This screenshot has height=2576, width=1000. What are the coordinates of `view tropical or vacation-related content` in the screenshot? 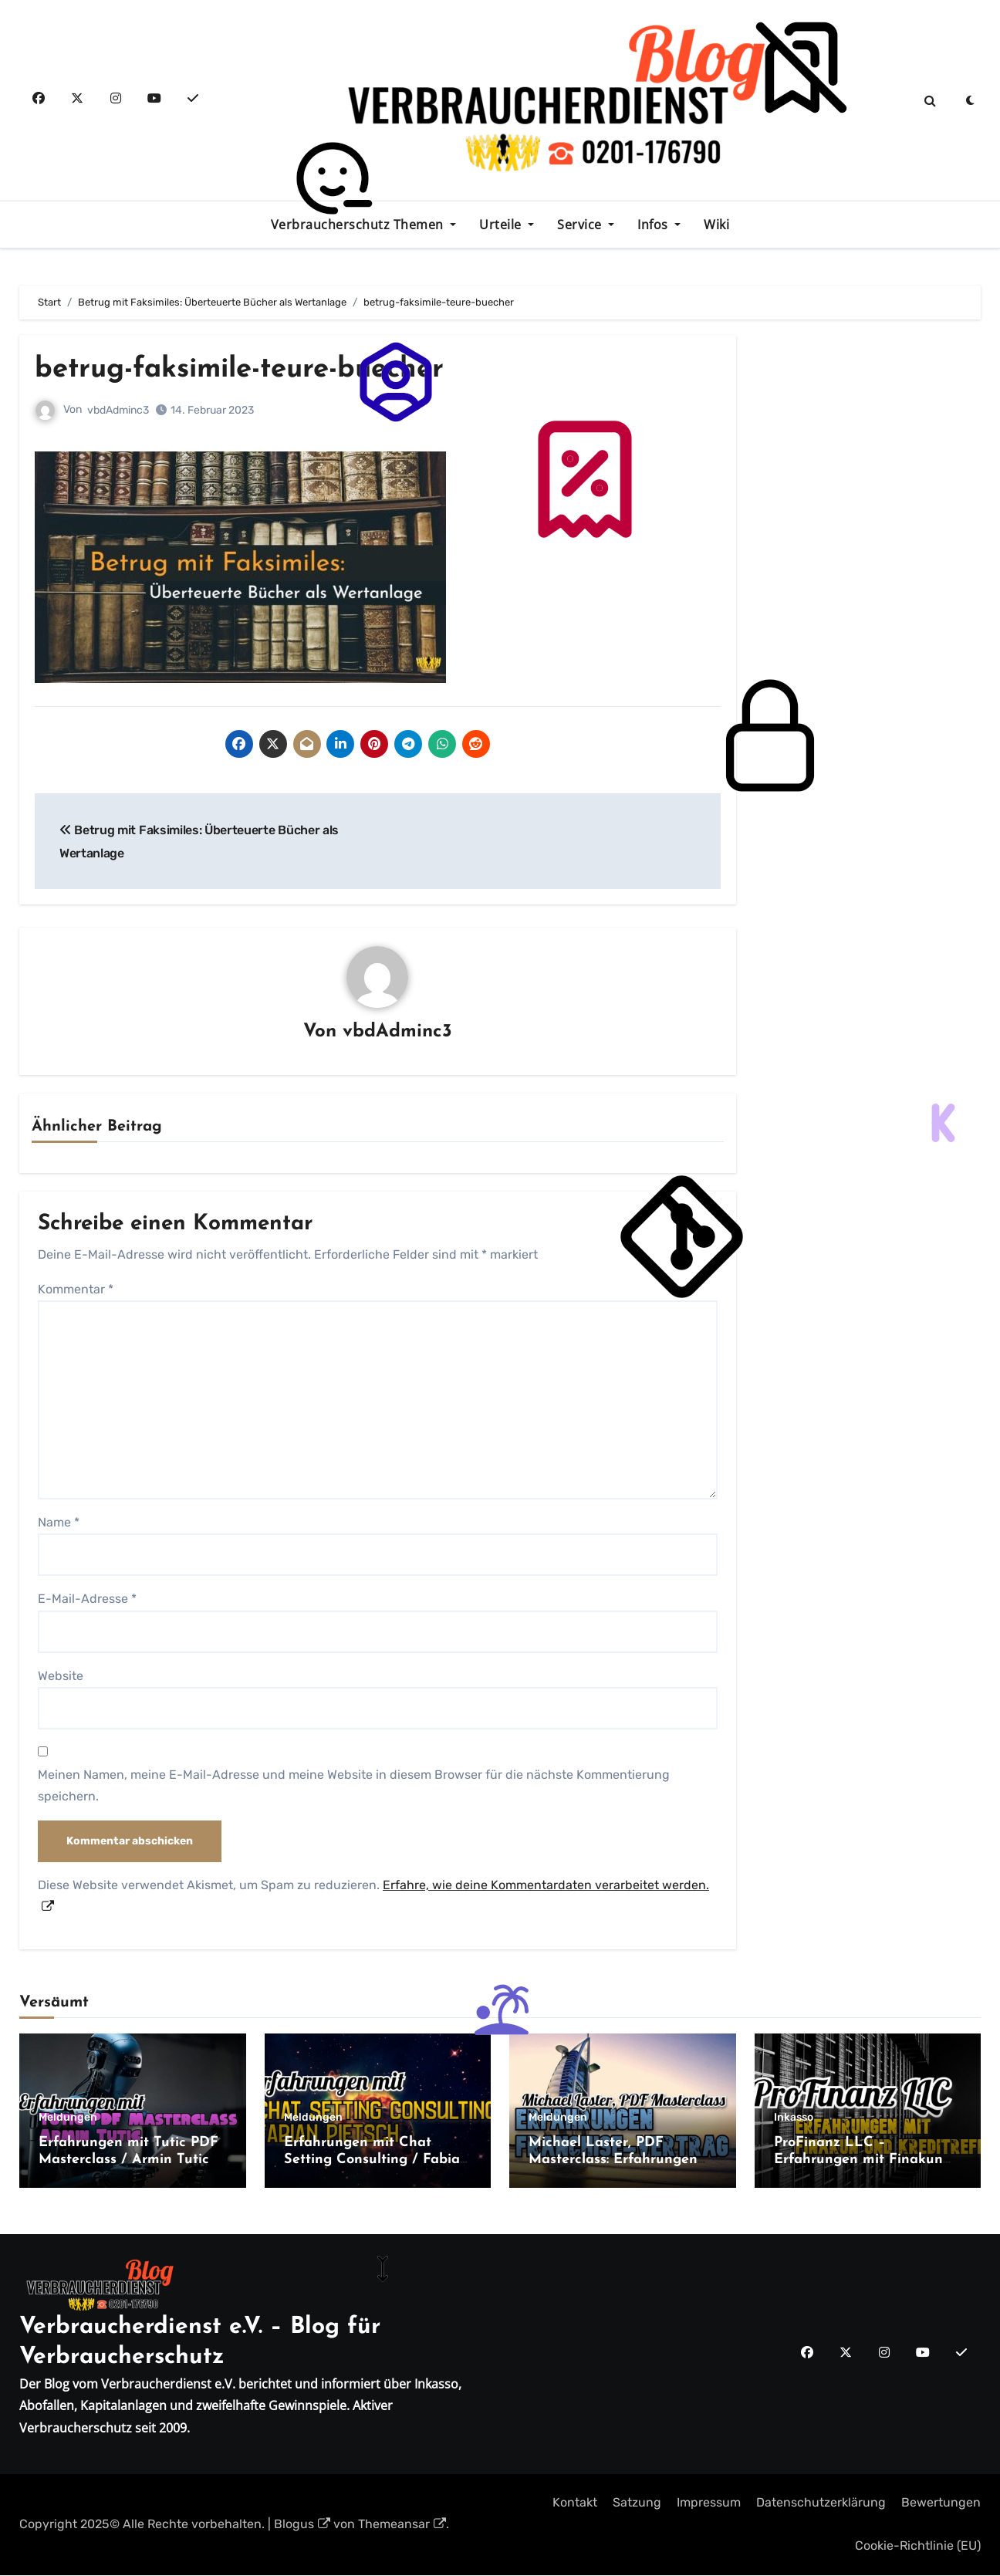 It's located at (502, 2010).